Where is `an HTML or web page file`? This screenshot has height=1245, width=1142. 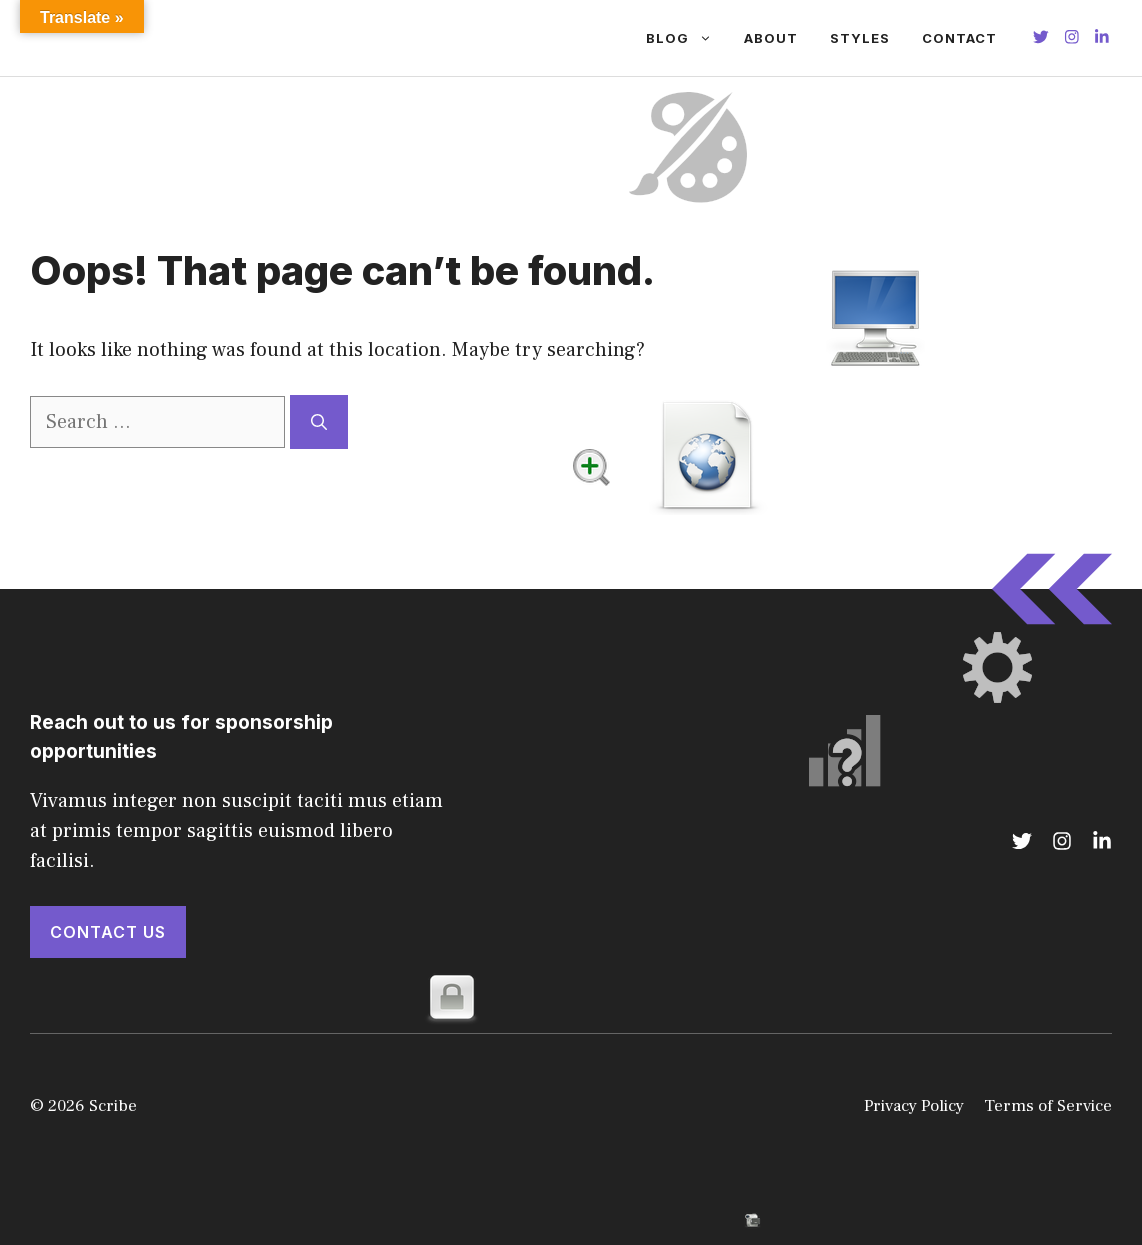 an HTML or web page file is located at coordinates (709, 455).